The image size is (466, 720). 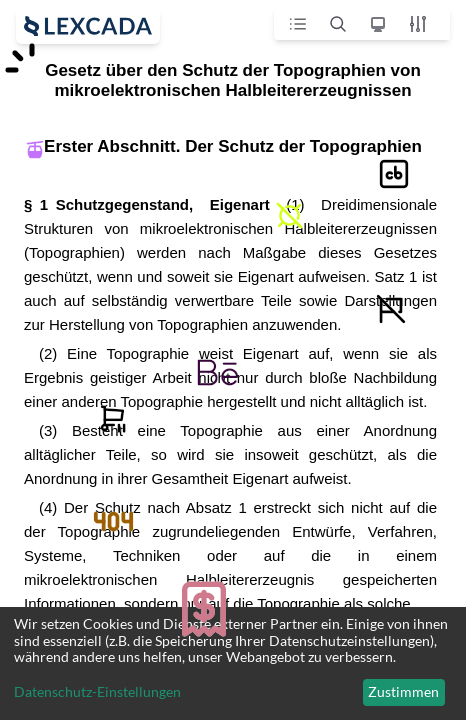 What do you see at coordinates (216, 372) in the screenshot?
I see `visit behance portfolio` at bounding box center [216, 372].